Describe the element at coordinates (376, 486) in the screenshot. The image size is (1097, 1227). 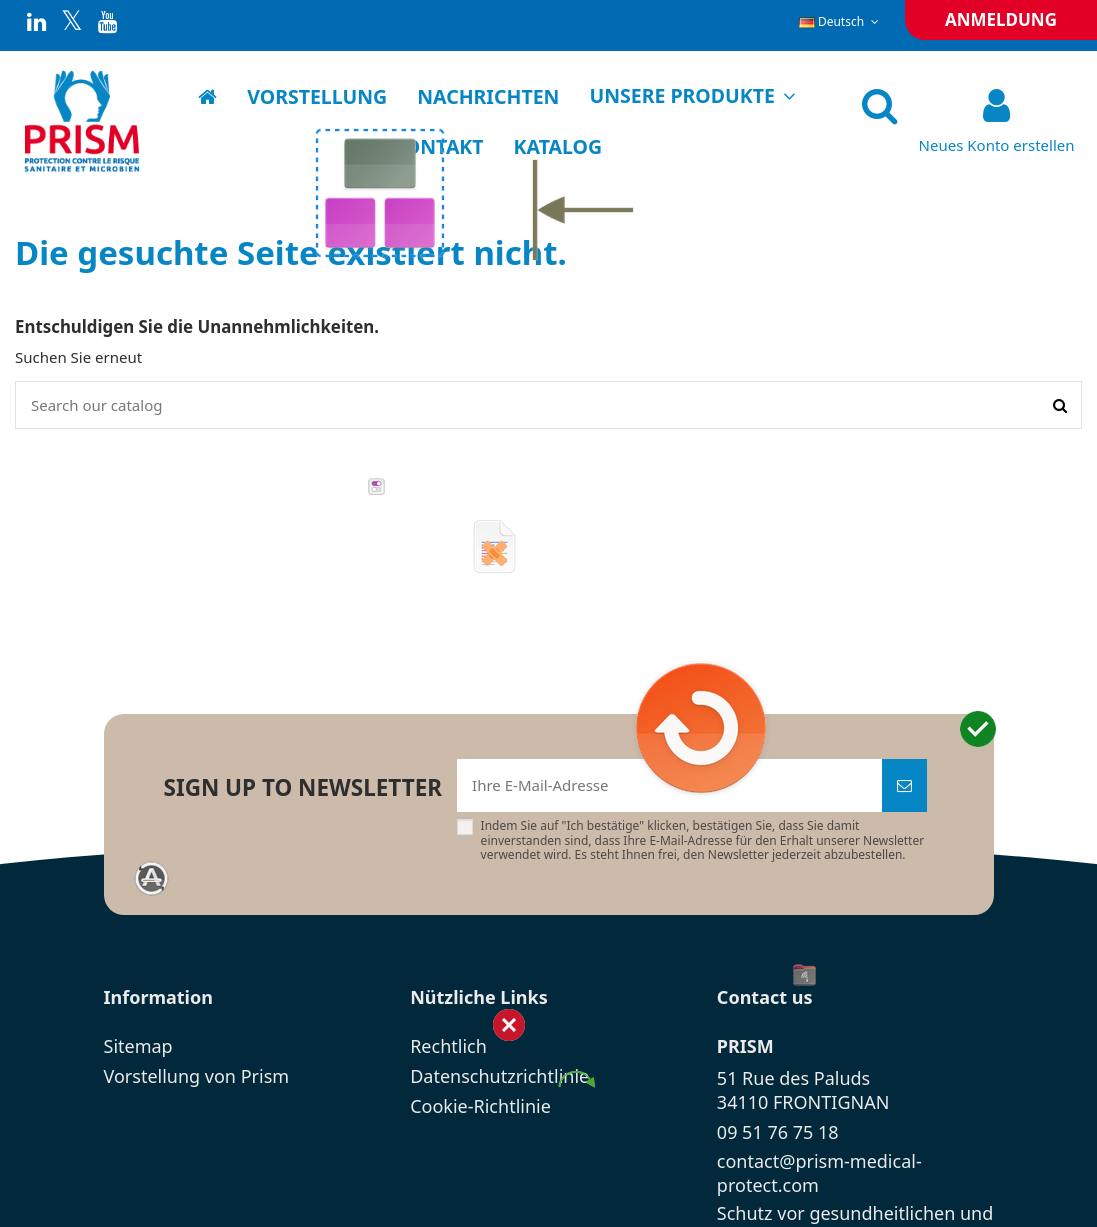
I see `open gnome tweaks to customize system settings` at that location.